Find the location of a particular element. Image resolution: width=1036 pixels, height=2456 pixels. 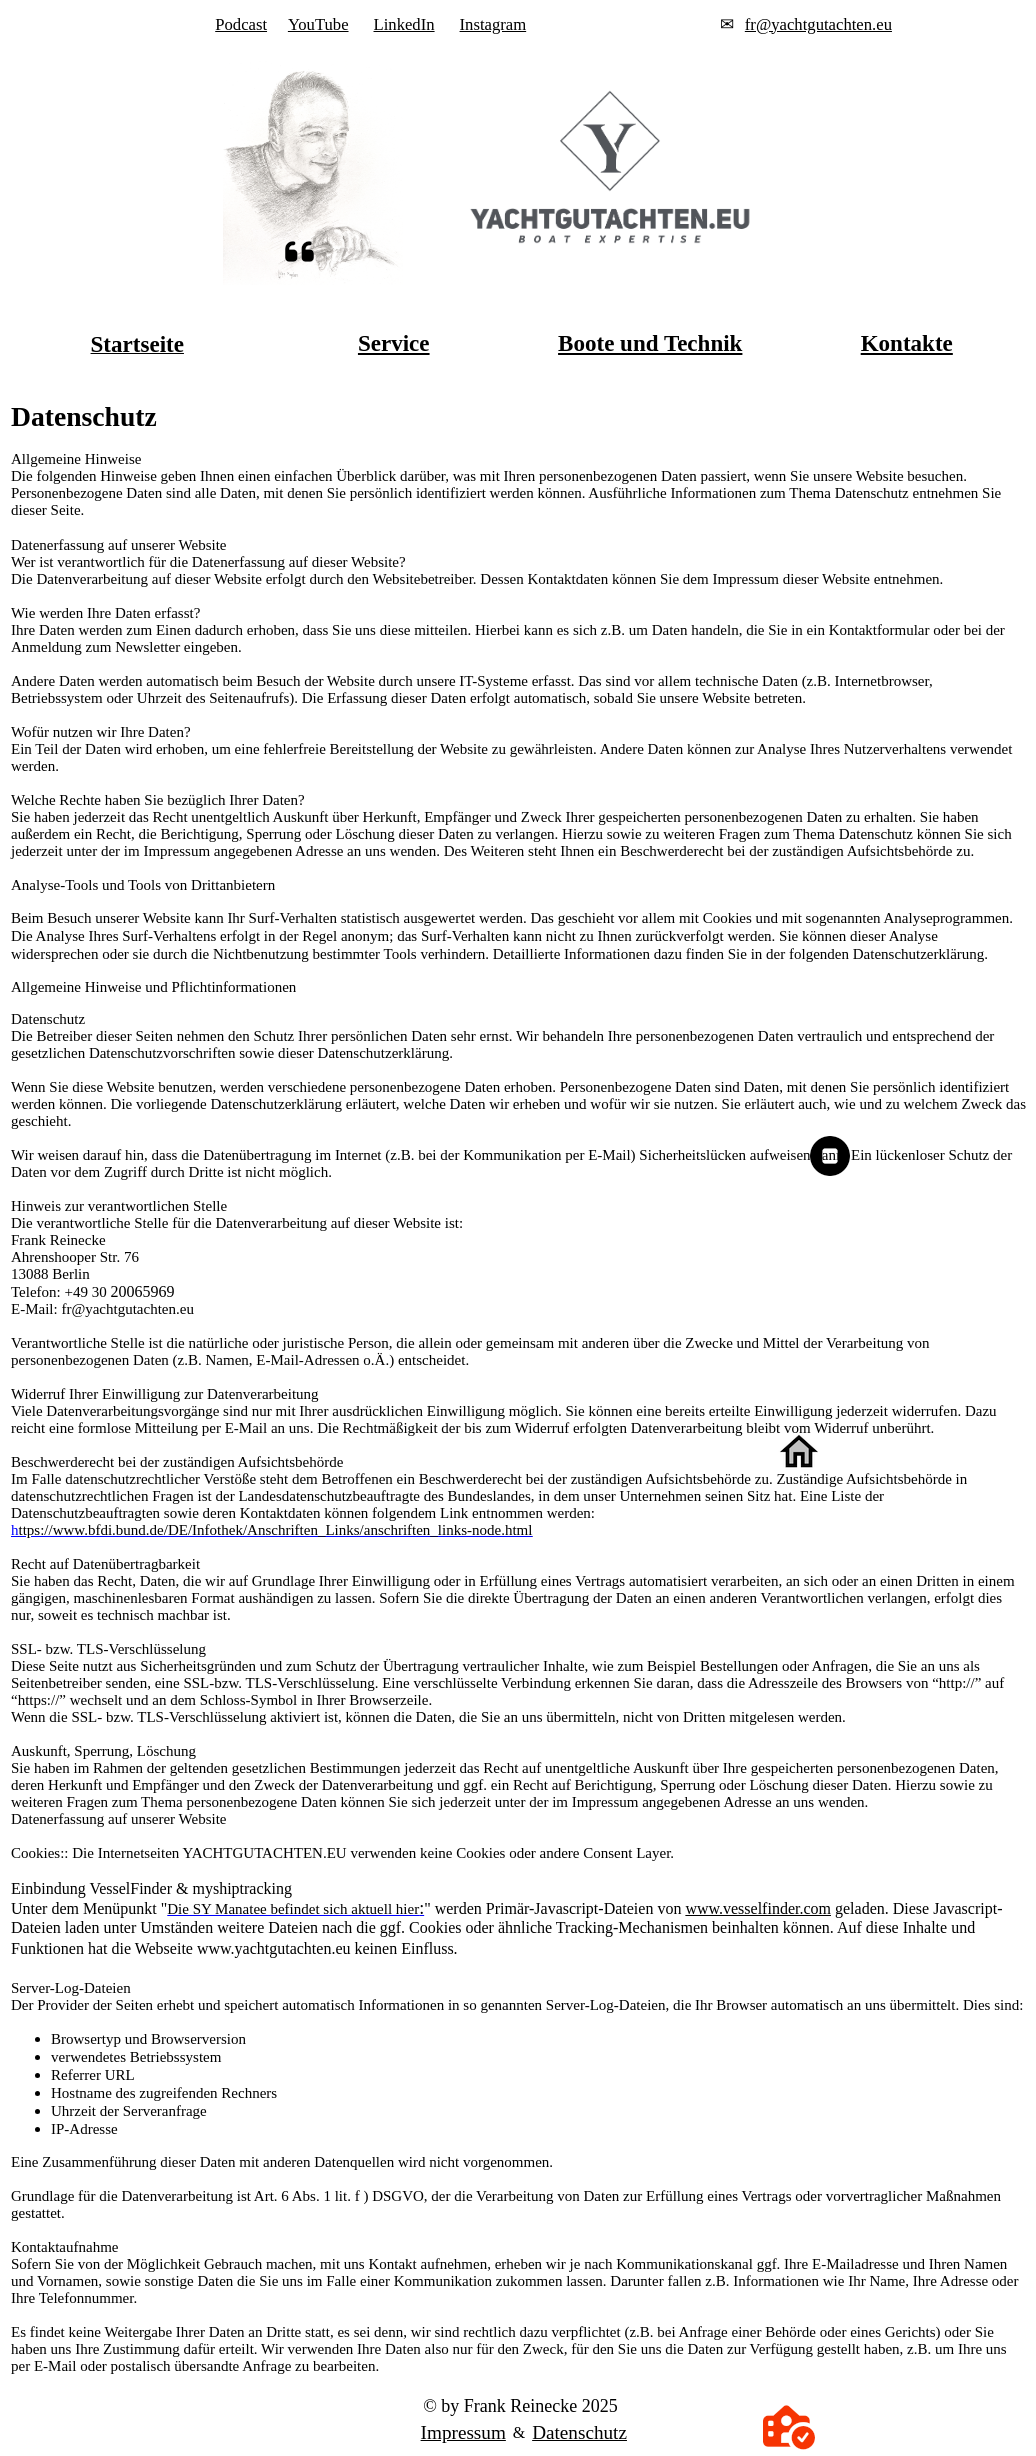

stop playback or recording is located at coordinates (830, 1156).